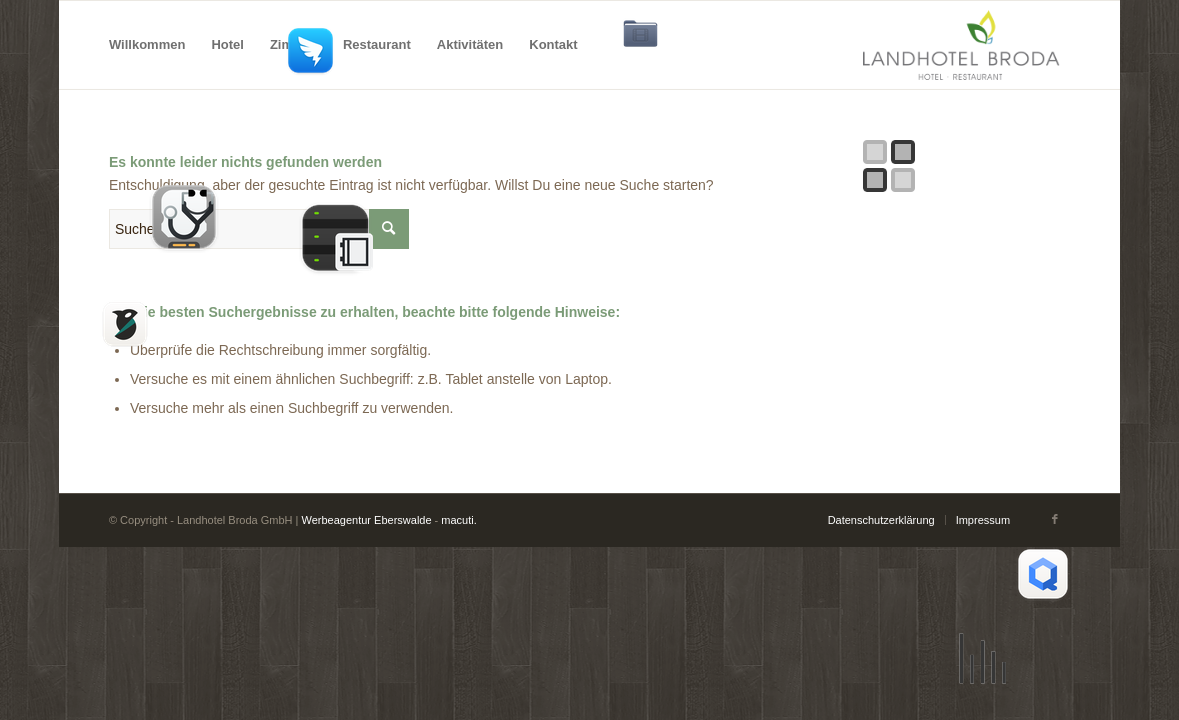 This screenshot has height=720, width=1179. I want to click on open dingtalk messaging app, so click(310, 50).